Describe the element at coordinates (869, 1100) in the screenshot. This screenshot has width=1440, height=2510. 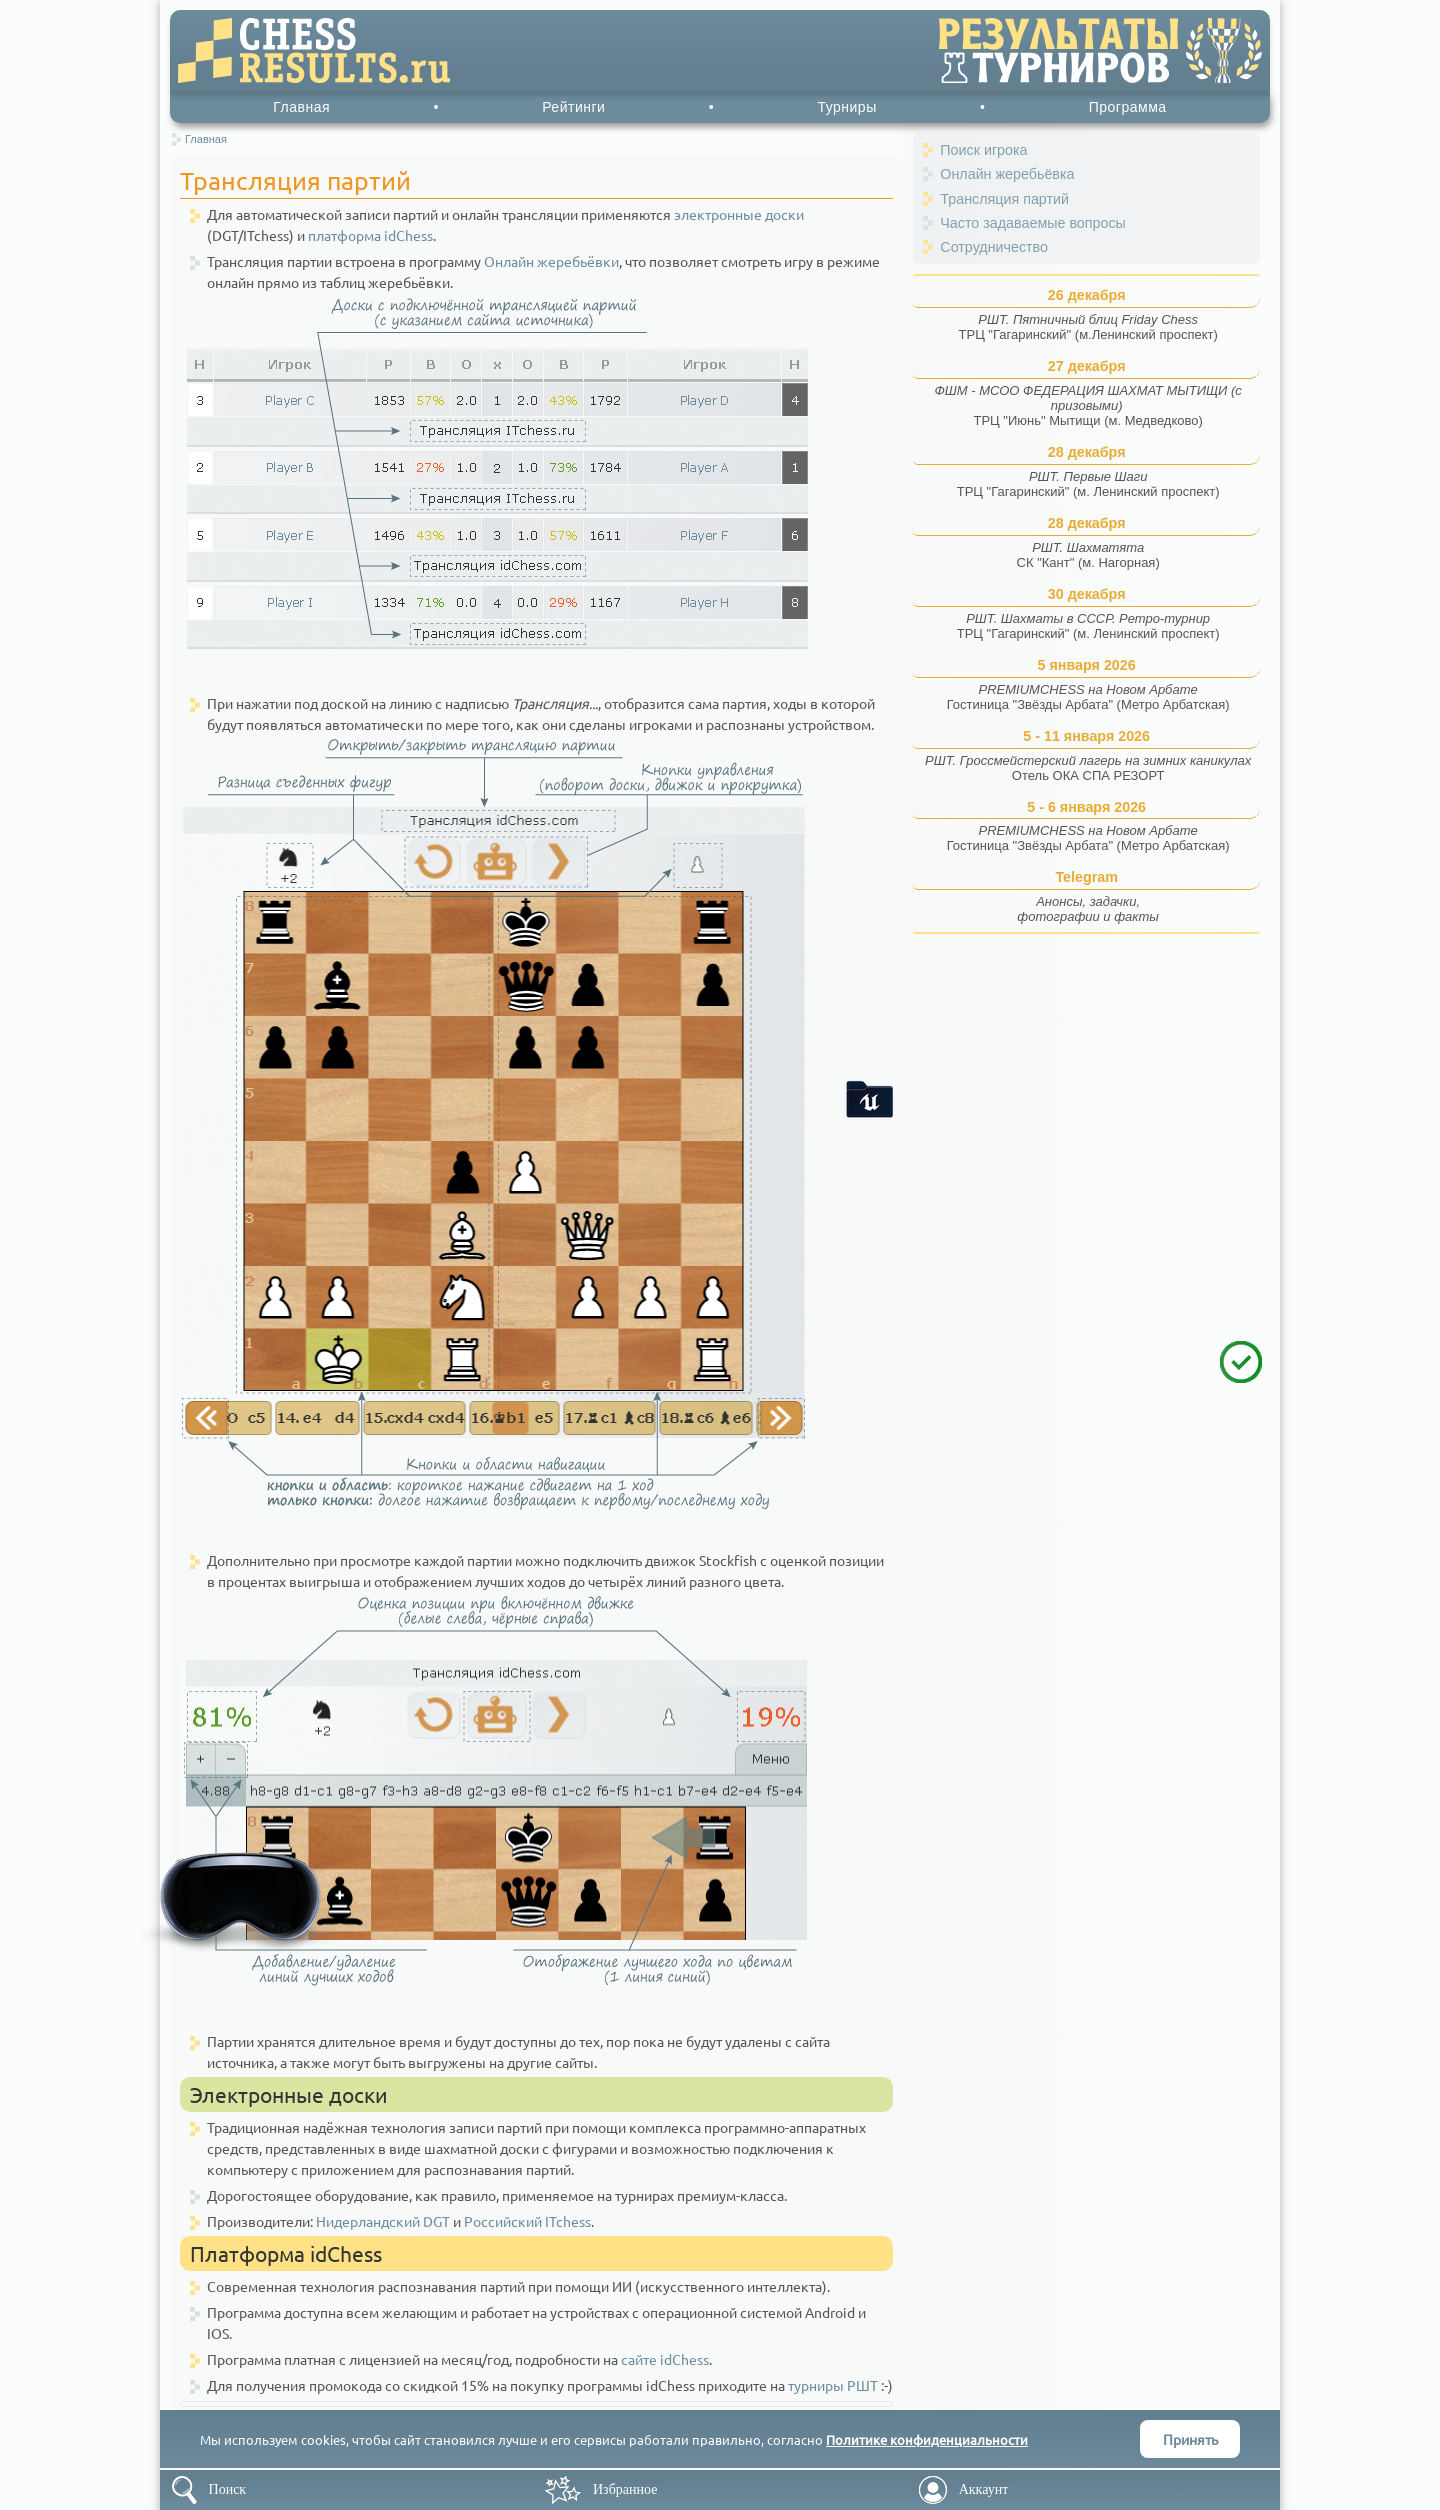
I see `folder containing Unreal Engine project files` at that location.